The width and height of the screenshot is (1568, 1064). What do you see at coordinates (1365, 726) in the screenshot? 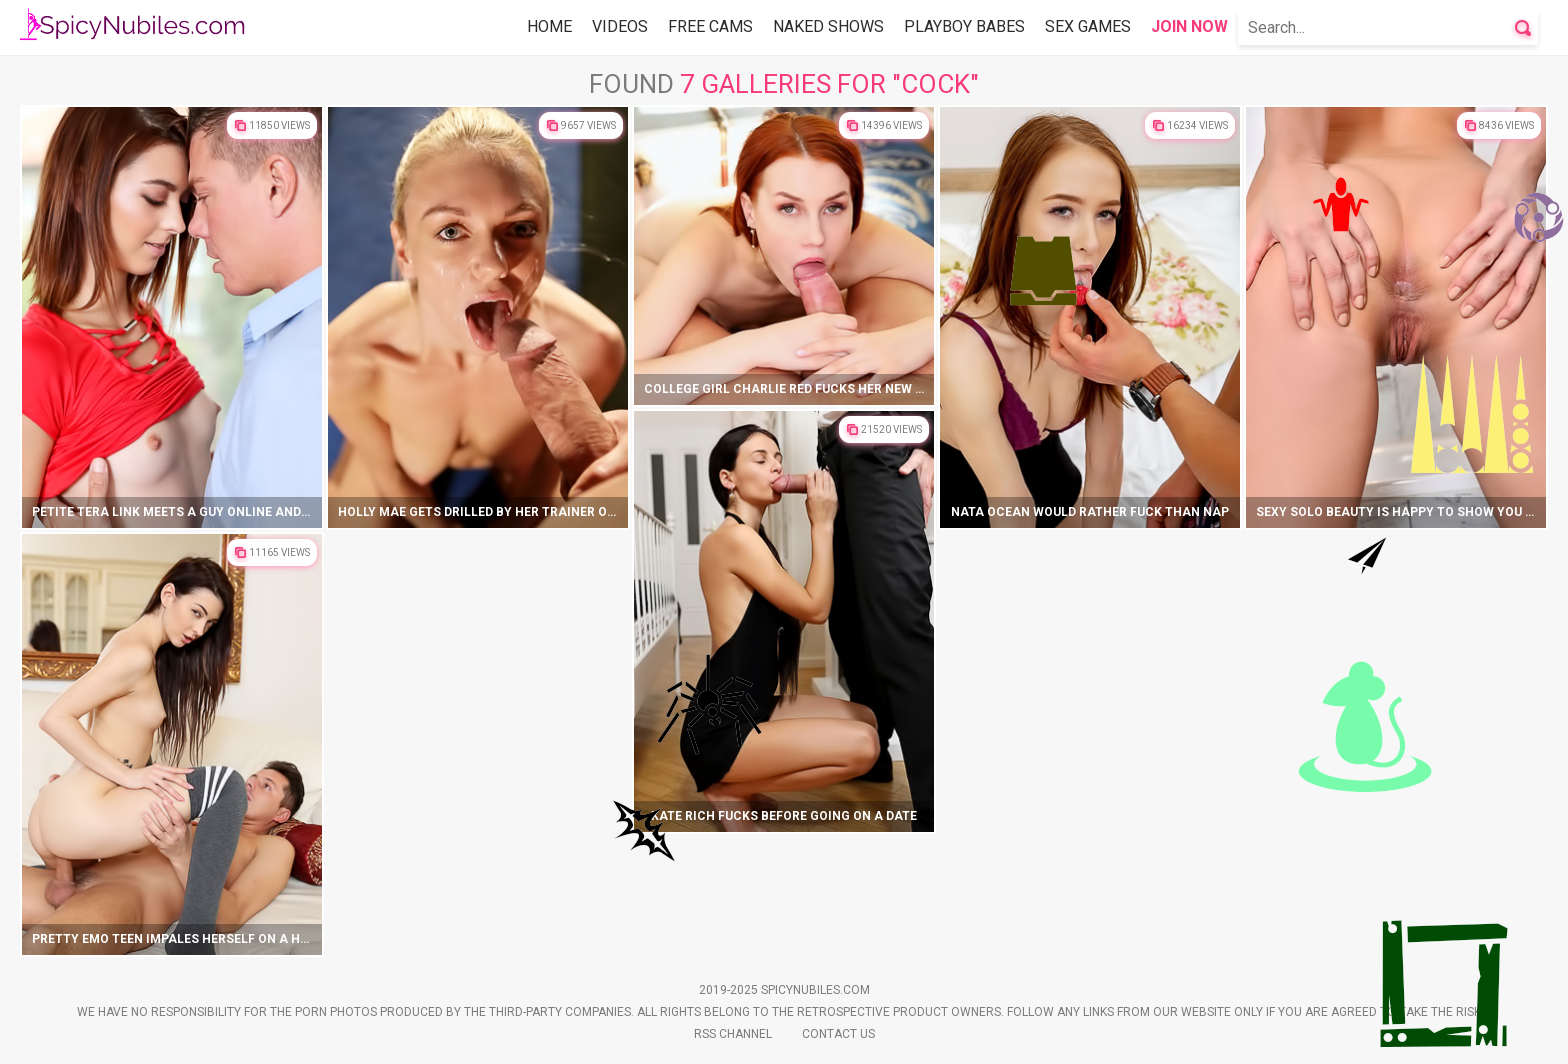
I see `select mouse character or pet in game` at bounding box center [1365, 726].